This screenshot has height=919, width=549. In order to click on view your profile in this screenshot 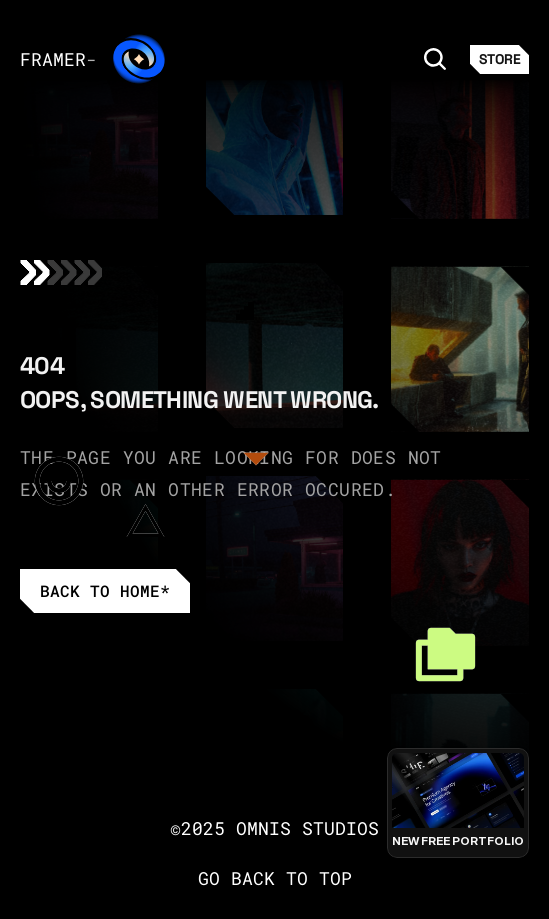, I will do `click(59, 481)`.